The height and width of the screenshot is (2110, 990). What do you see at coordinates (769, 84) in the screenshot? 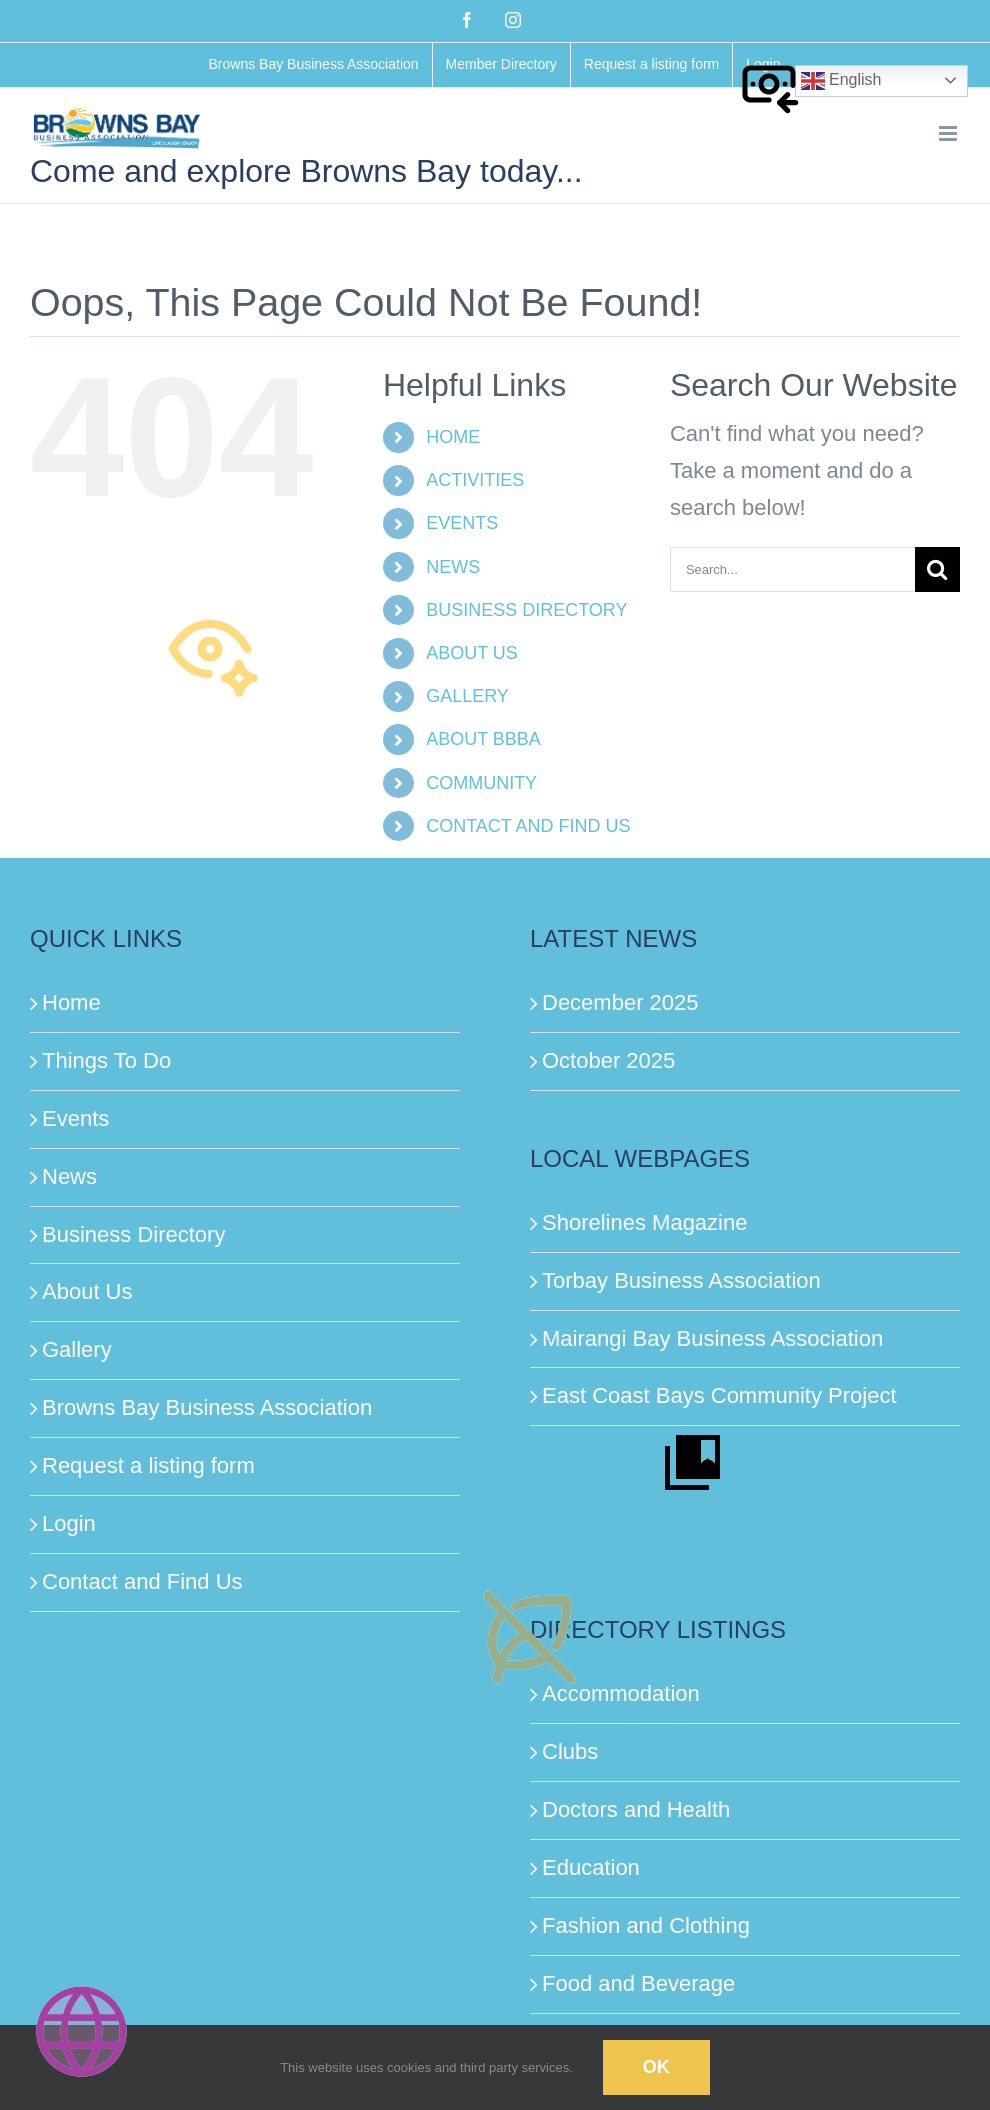
I see `request a refund or money back` at bounding box center [769, 84].